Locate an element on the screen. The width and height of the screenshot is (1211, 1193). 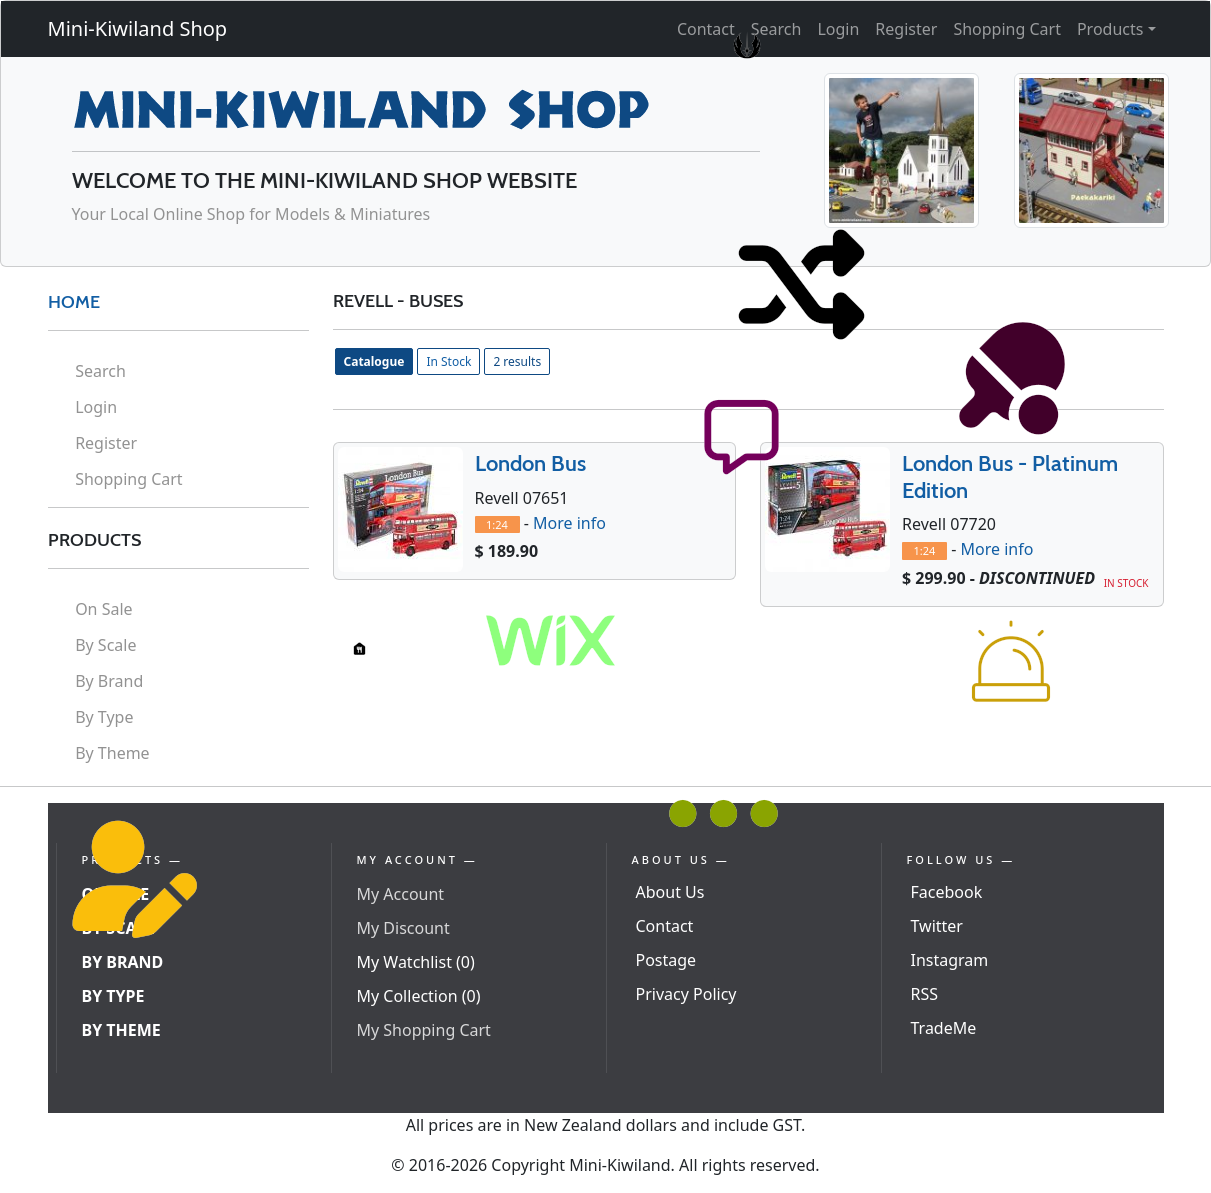
edit user profile is located at coordinates (132, 875).